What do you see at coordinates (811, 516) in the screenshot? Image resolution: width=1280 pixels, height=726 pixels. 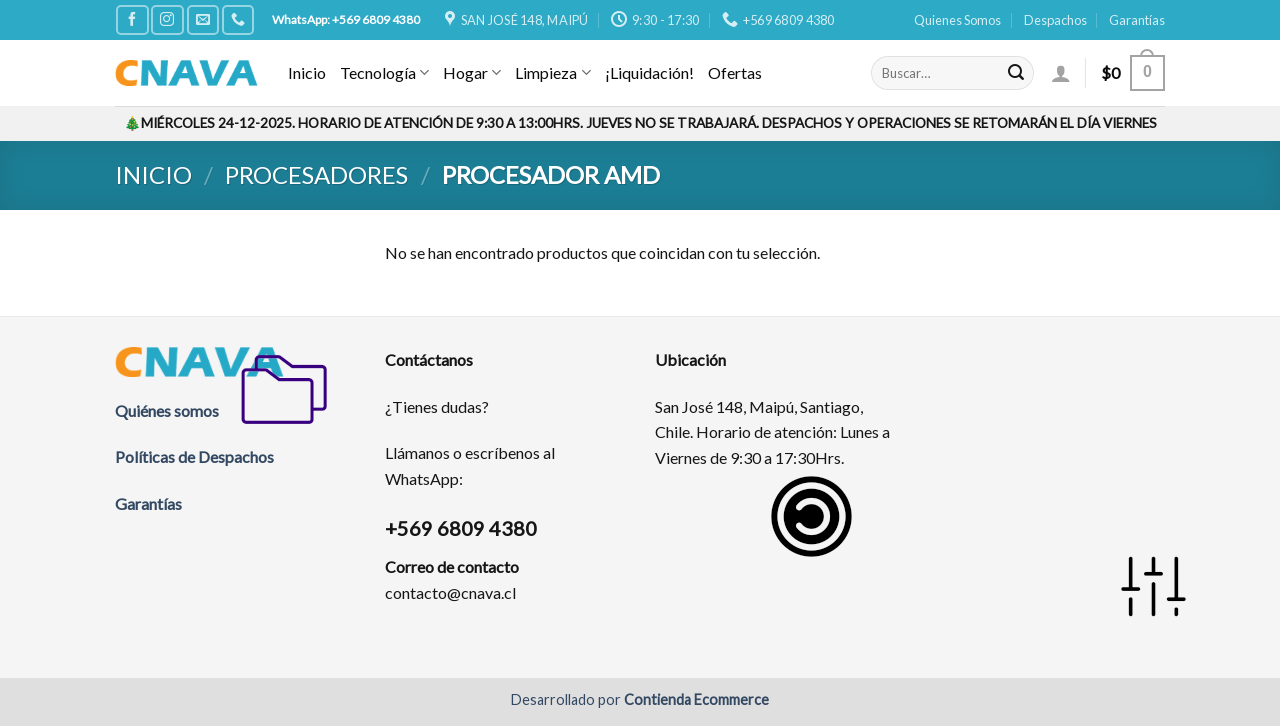 I see `indicates copyleft licensing status` at bounding box center [811, 516].